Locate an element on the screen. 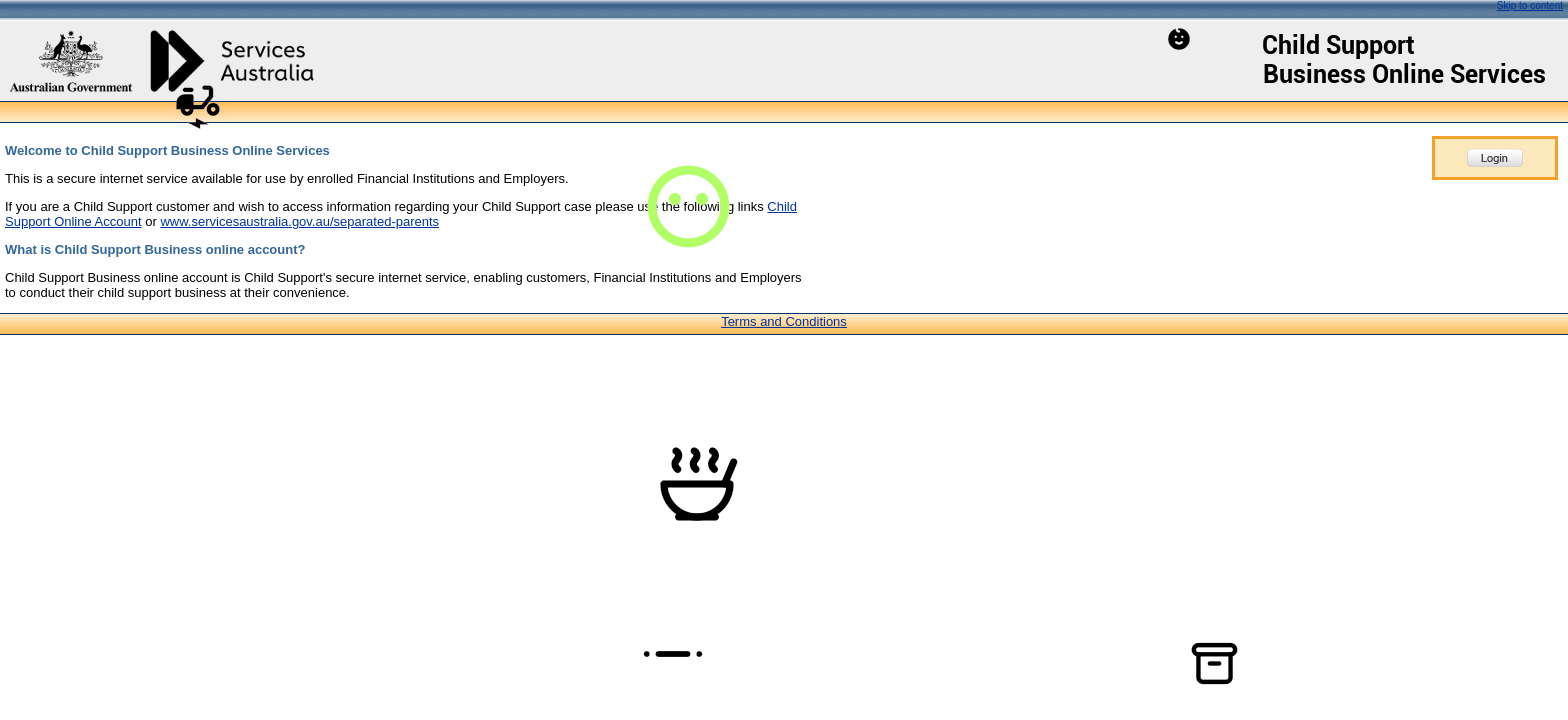 The height and width of the screenshot is (720, 1568). insert a horizontal divider between content sections is located at coordinates (673, 654).